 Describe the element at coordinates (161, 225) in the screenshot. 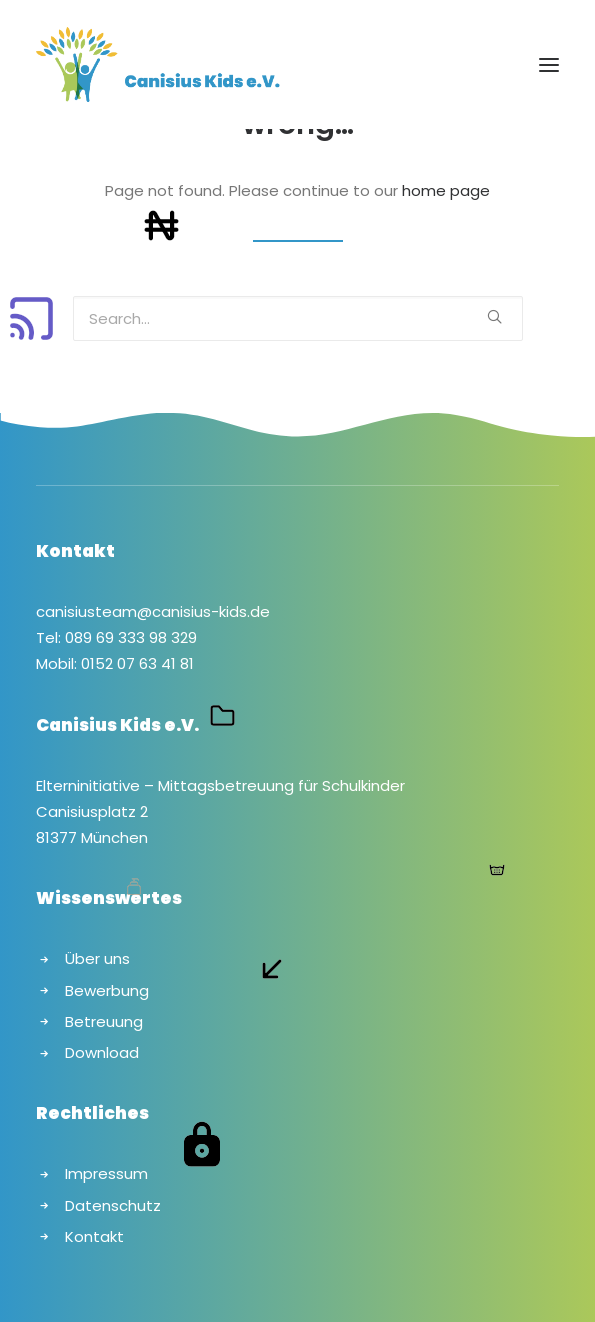

I see `indicates Nigerian naira currency` at that location.